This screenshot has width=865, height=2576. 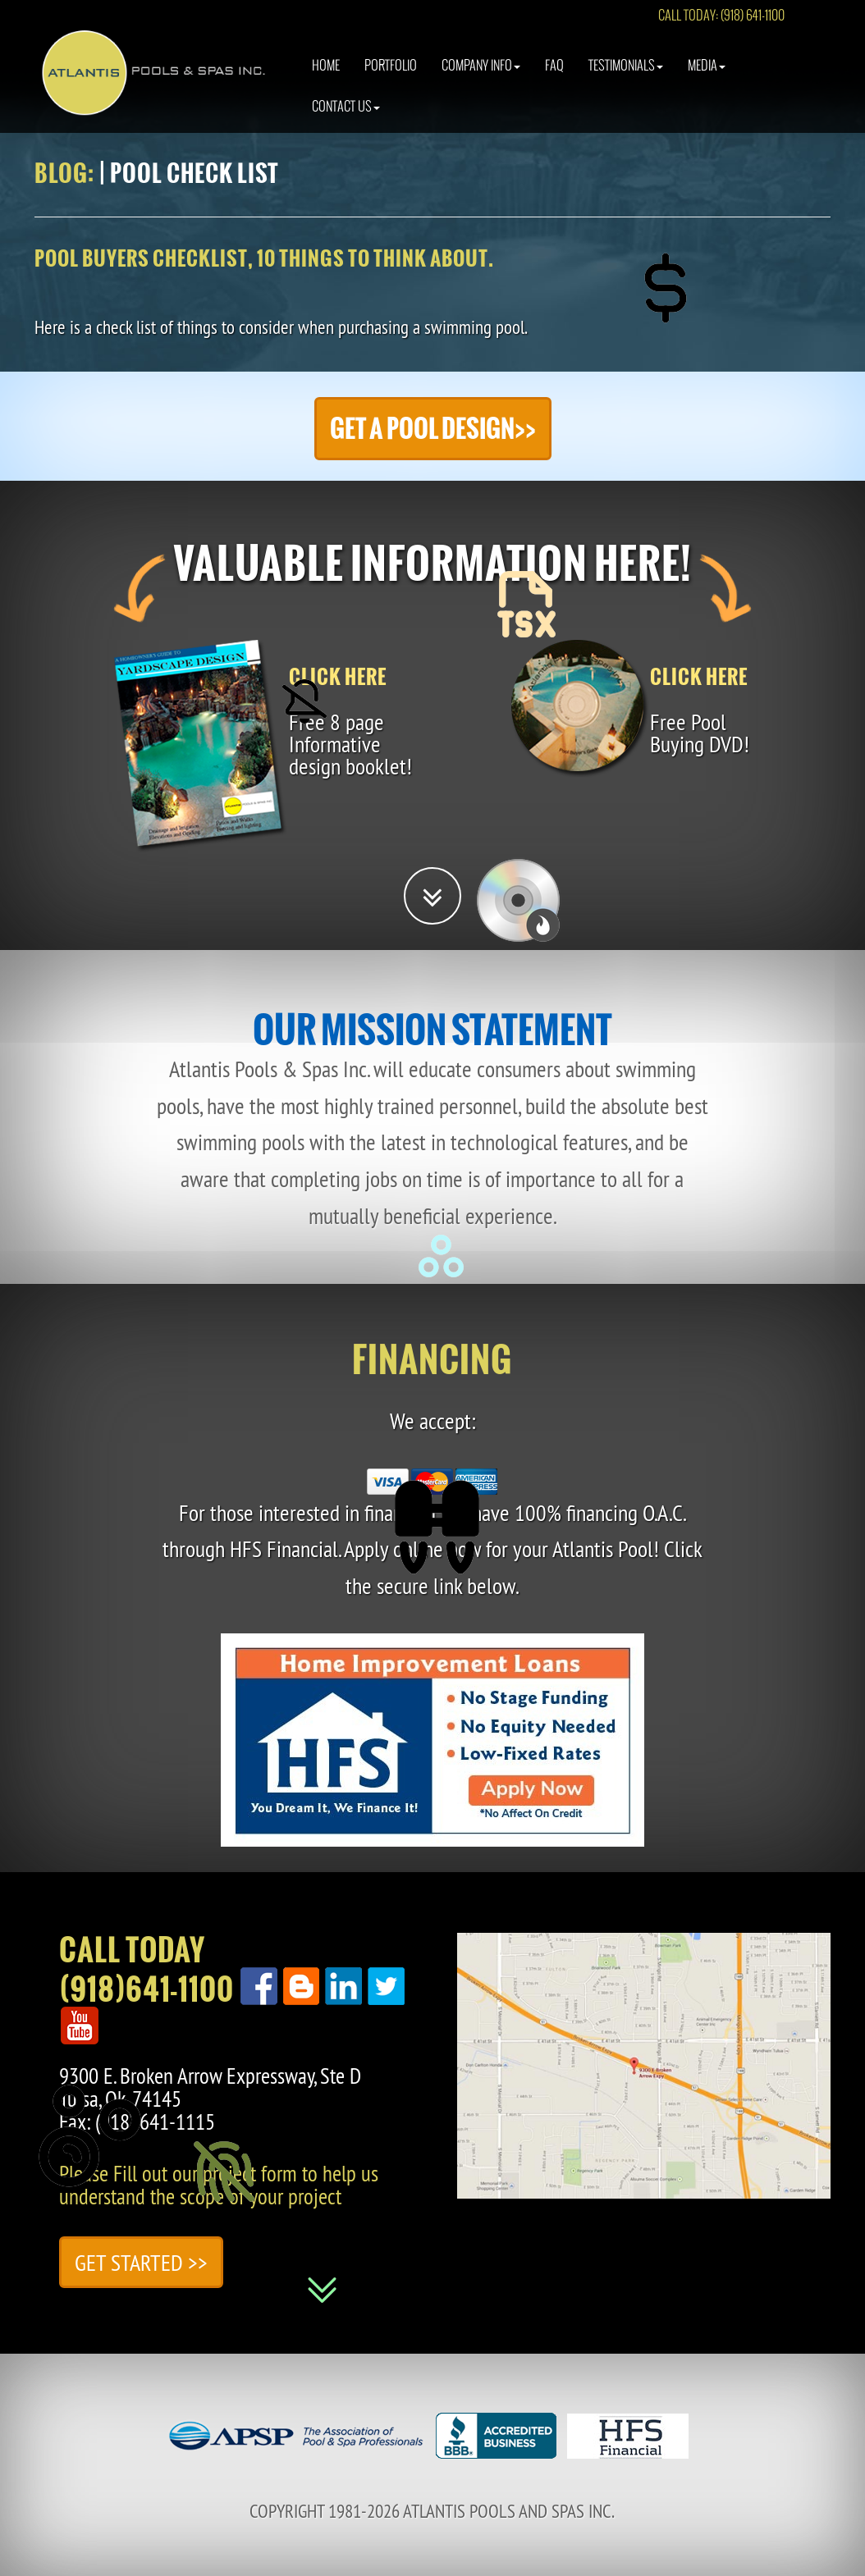 What do you see at coordinates (304, 701) in the screenshot?
I see `mute notifications` at bounding box center [304, 701].